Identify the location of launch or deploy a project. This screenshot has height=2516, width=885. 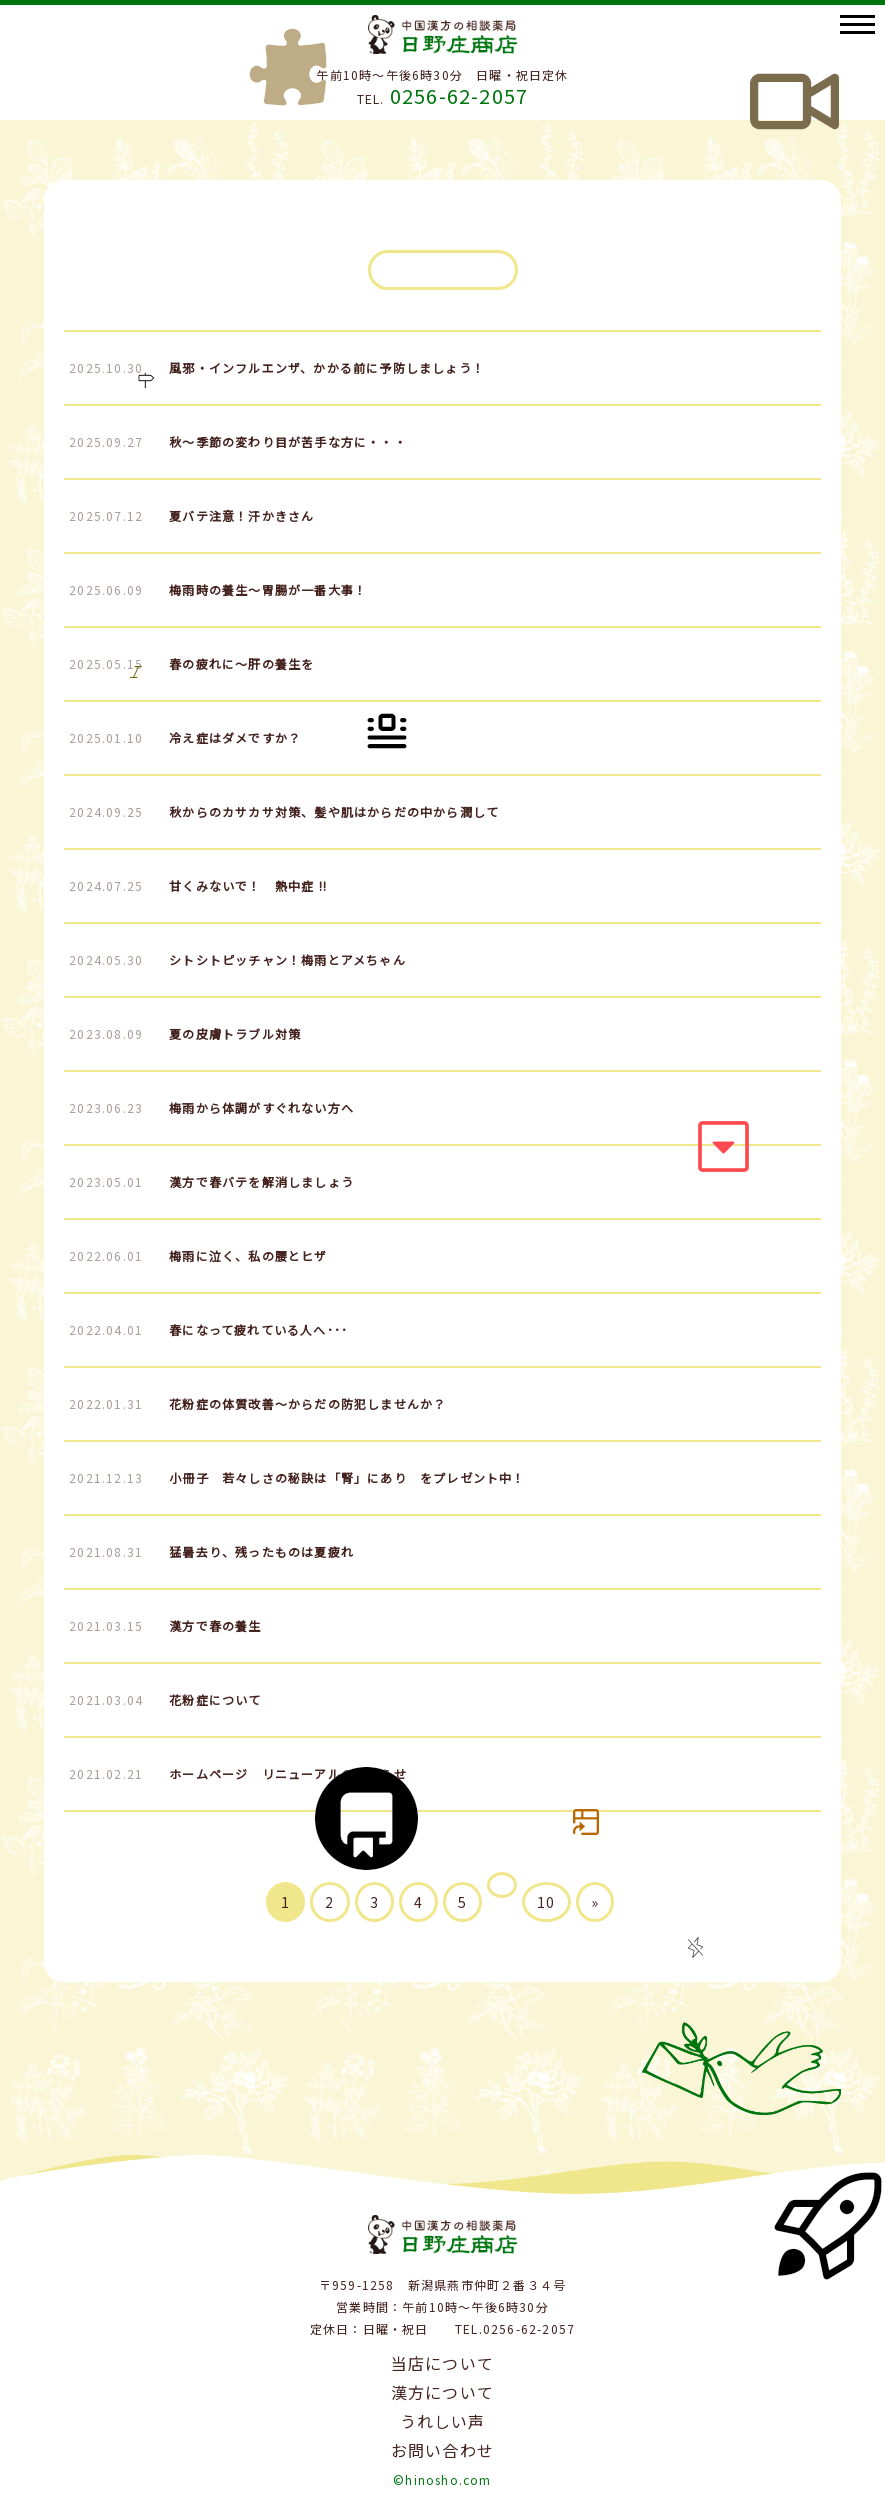
(828, 2226).